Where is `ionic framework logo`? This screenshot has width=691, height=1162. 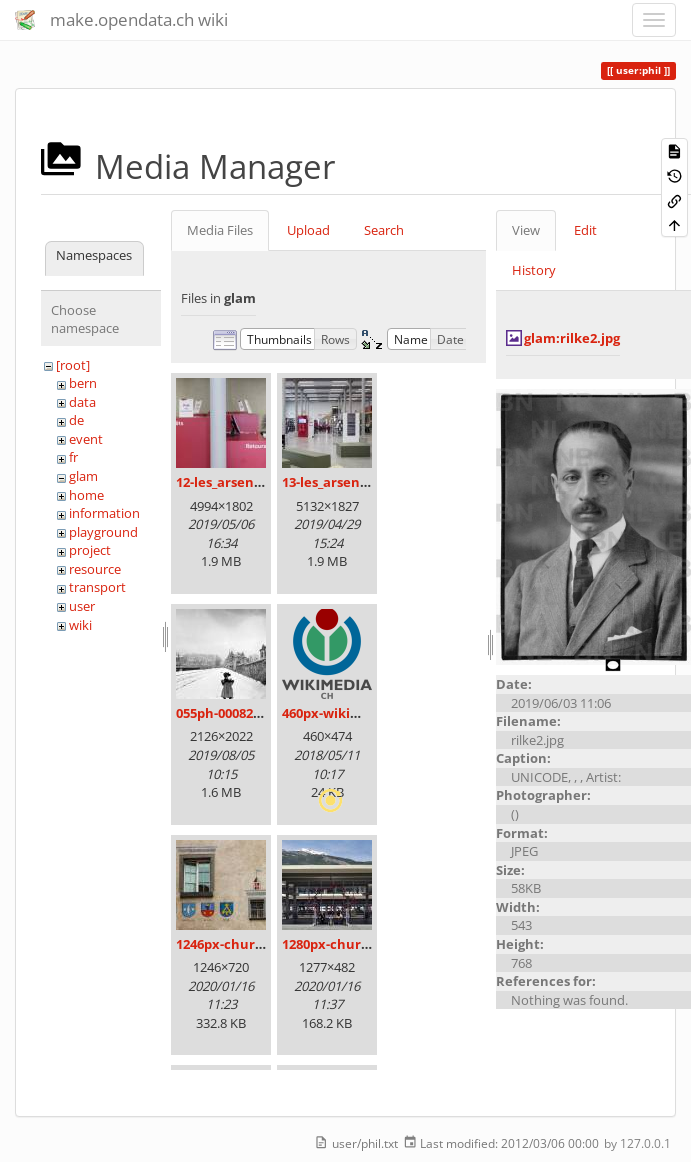 ionic framework logo is located at coordinates (330, 800).